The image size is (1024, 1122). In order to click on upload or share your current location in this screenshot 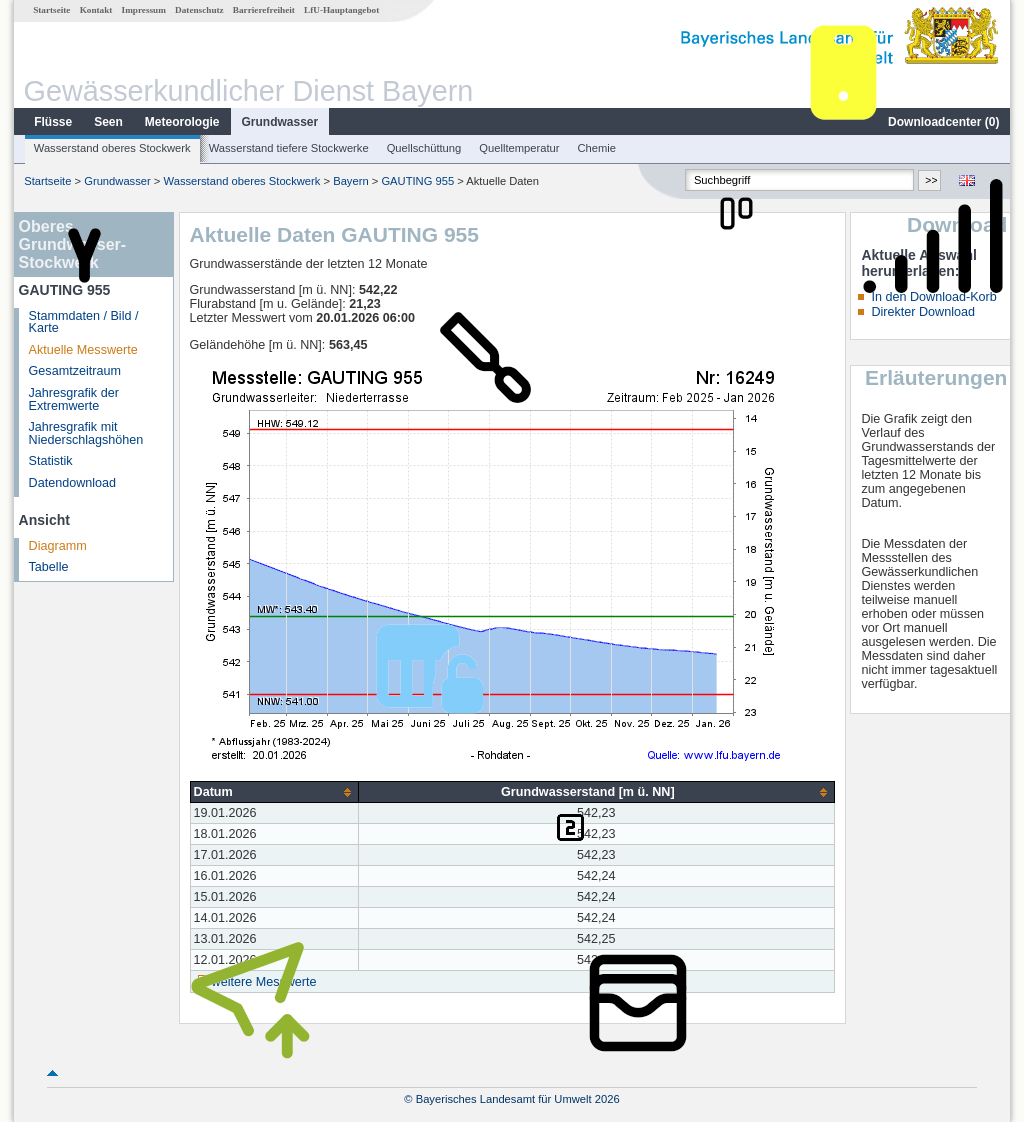, I will do `click(248, 997)`.